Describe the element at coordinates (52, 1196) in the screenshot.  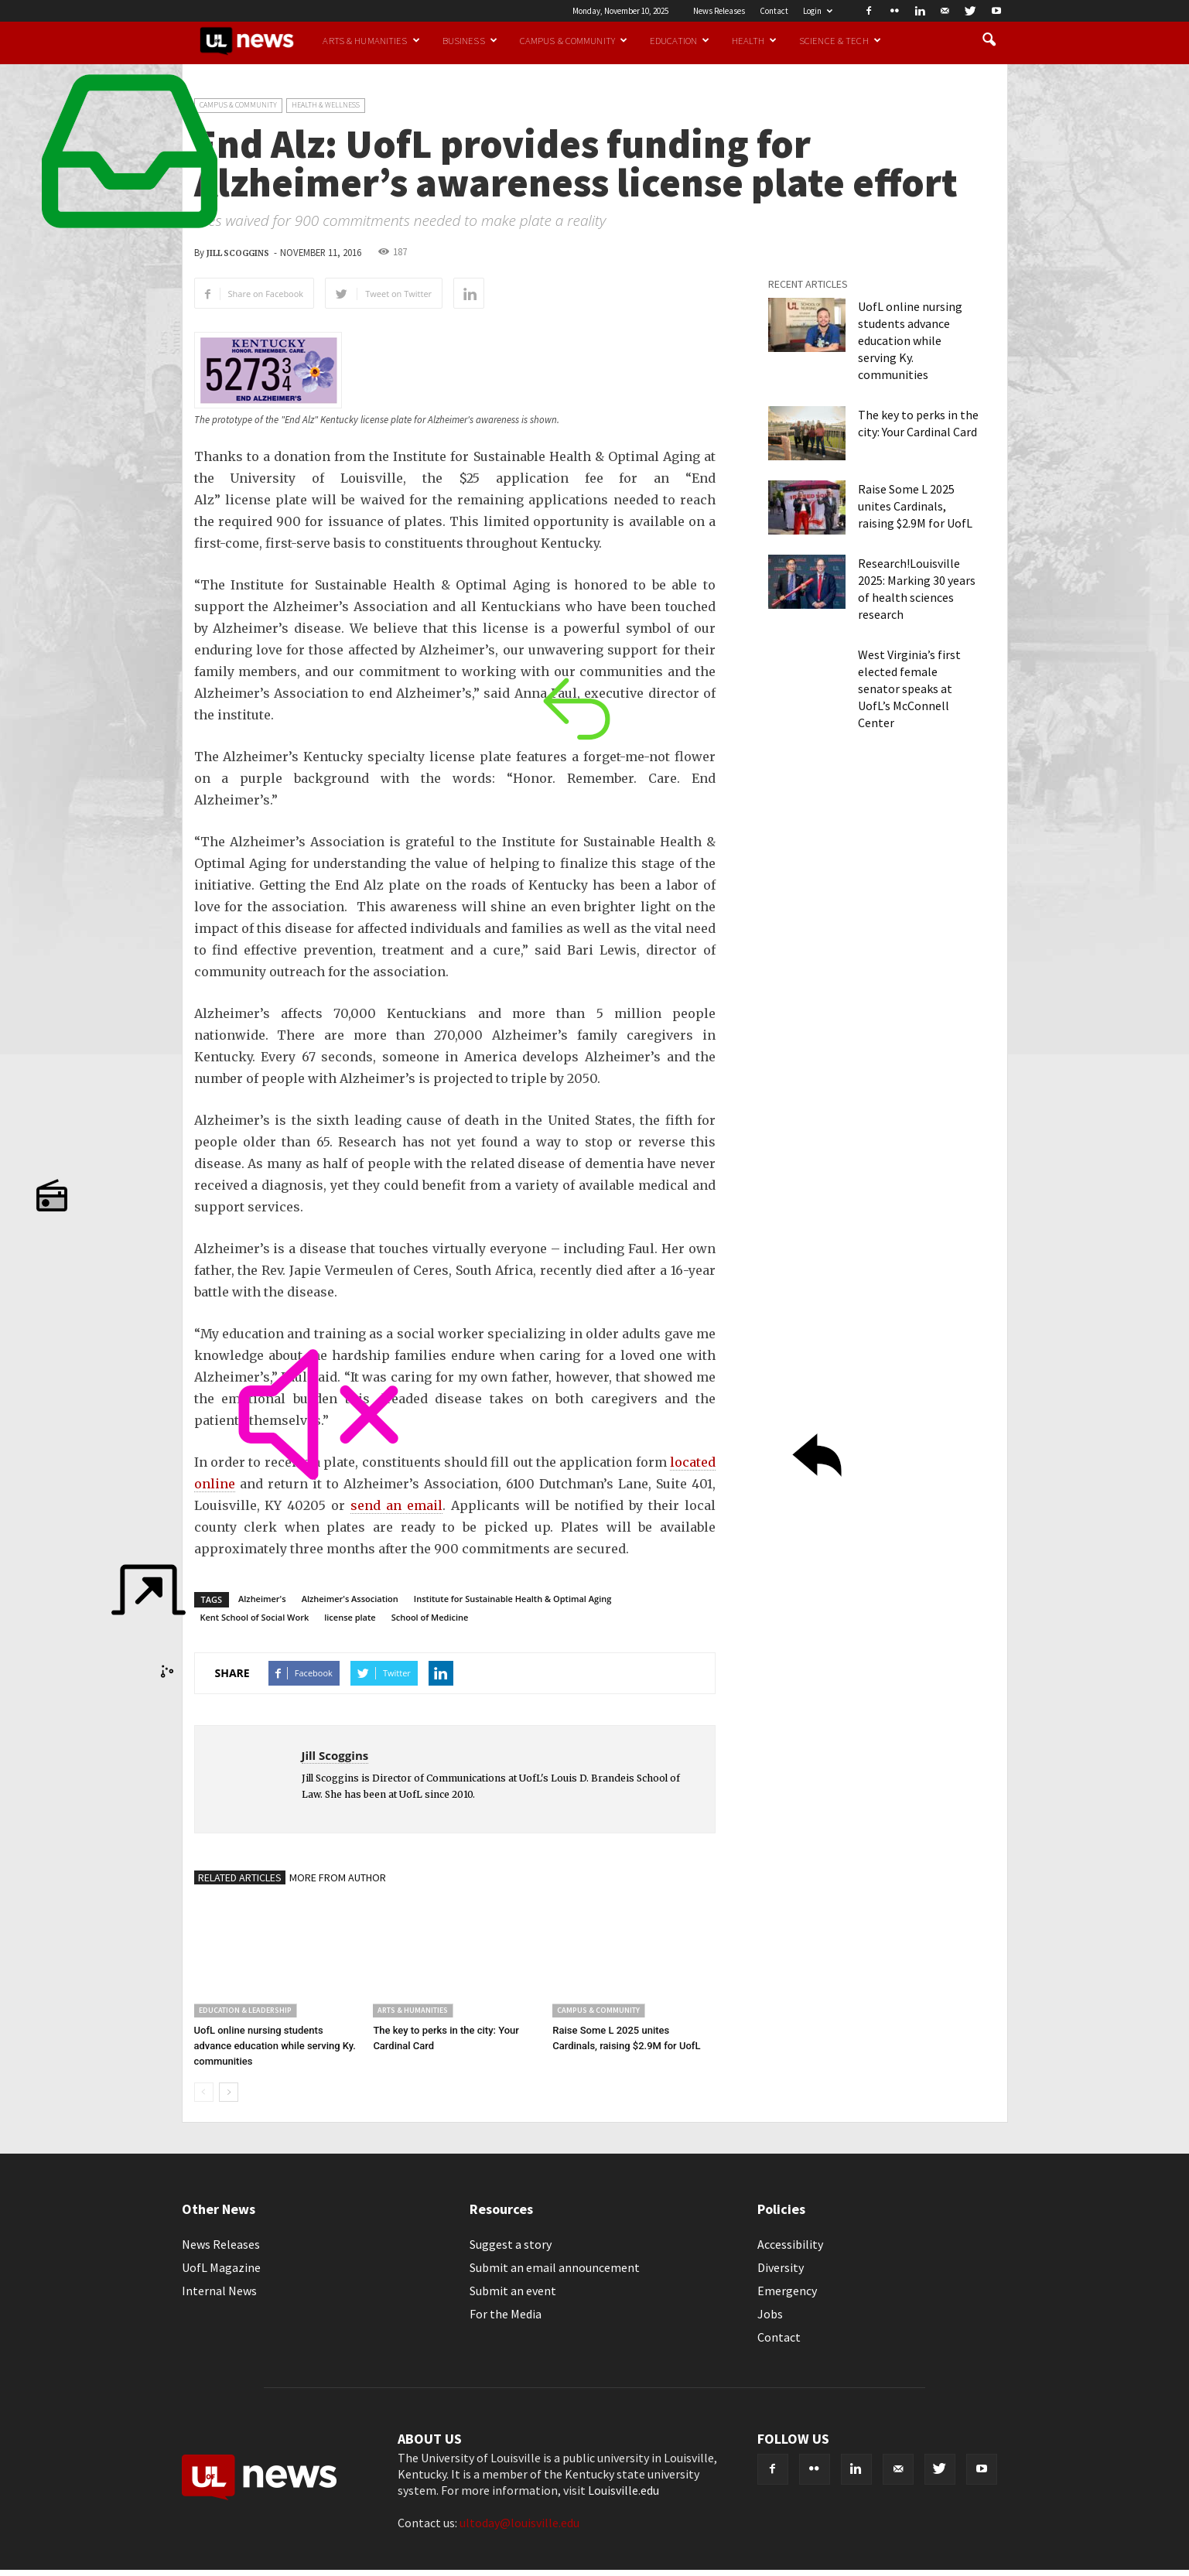
I see `access radio or audio streaming` at that location.